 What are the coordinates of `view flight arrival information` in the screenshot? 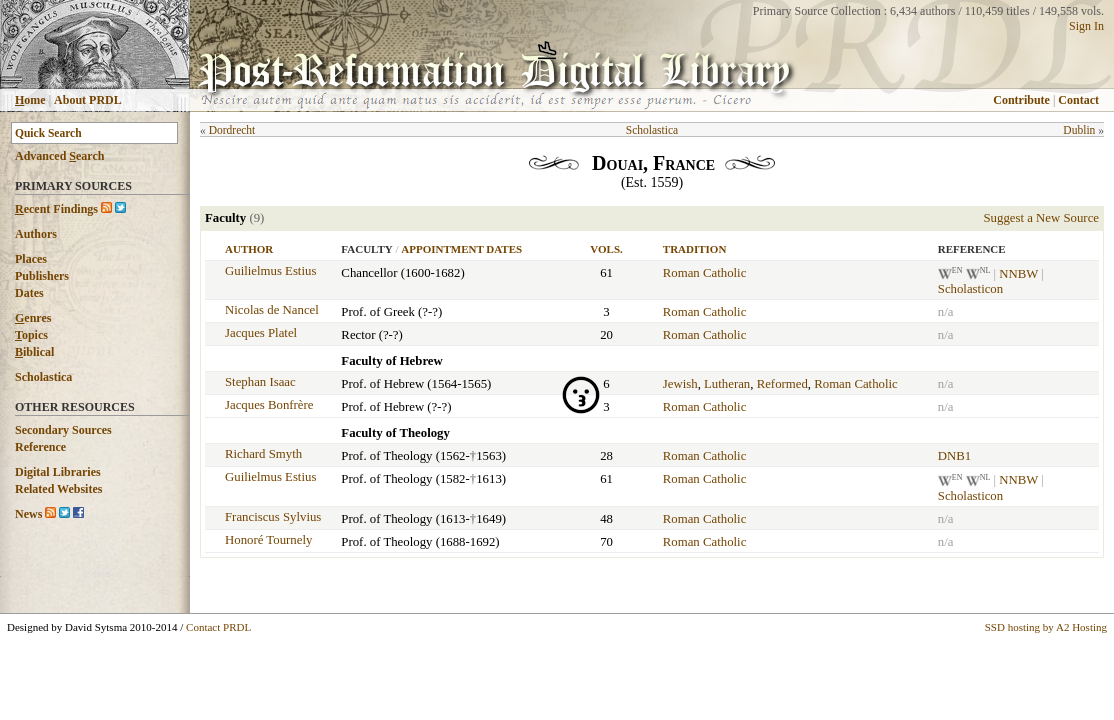 It's located at (547, 50).